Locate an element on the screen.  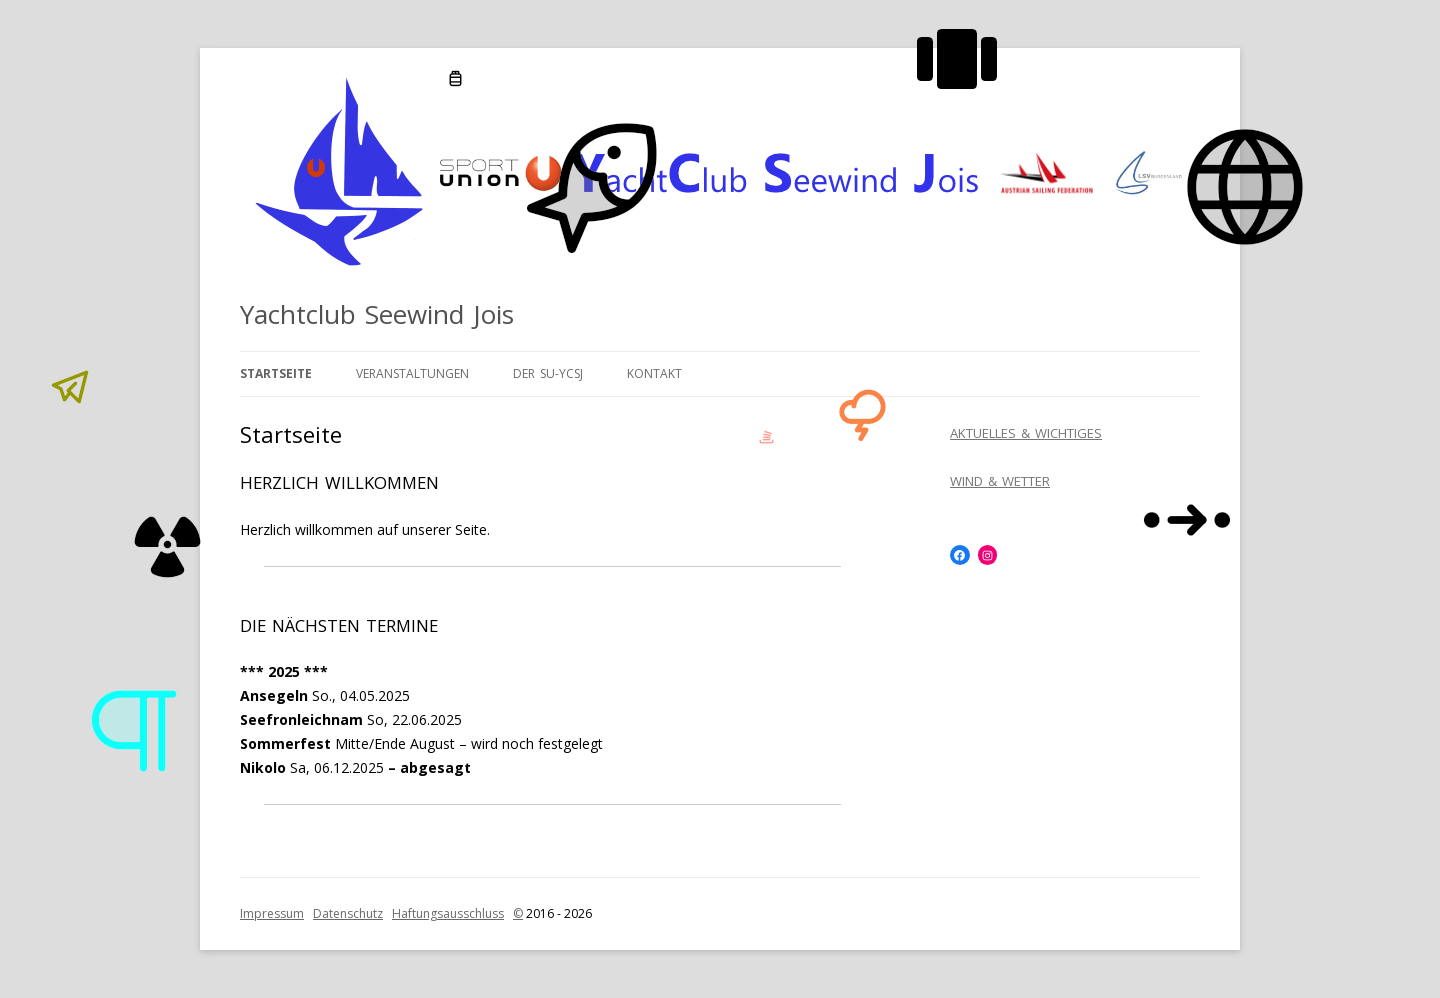
indicates thunderstorm or severe weather conditions is located at coordinates (862, 414).